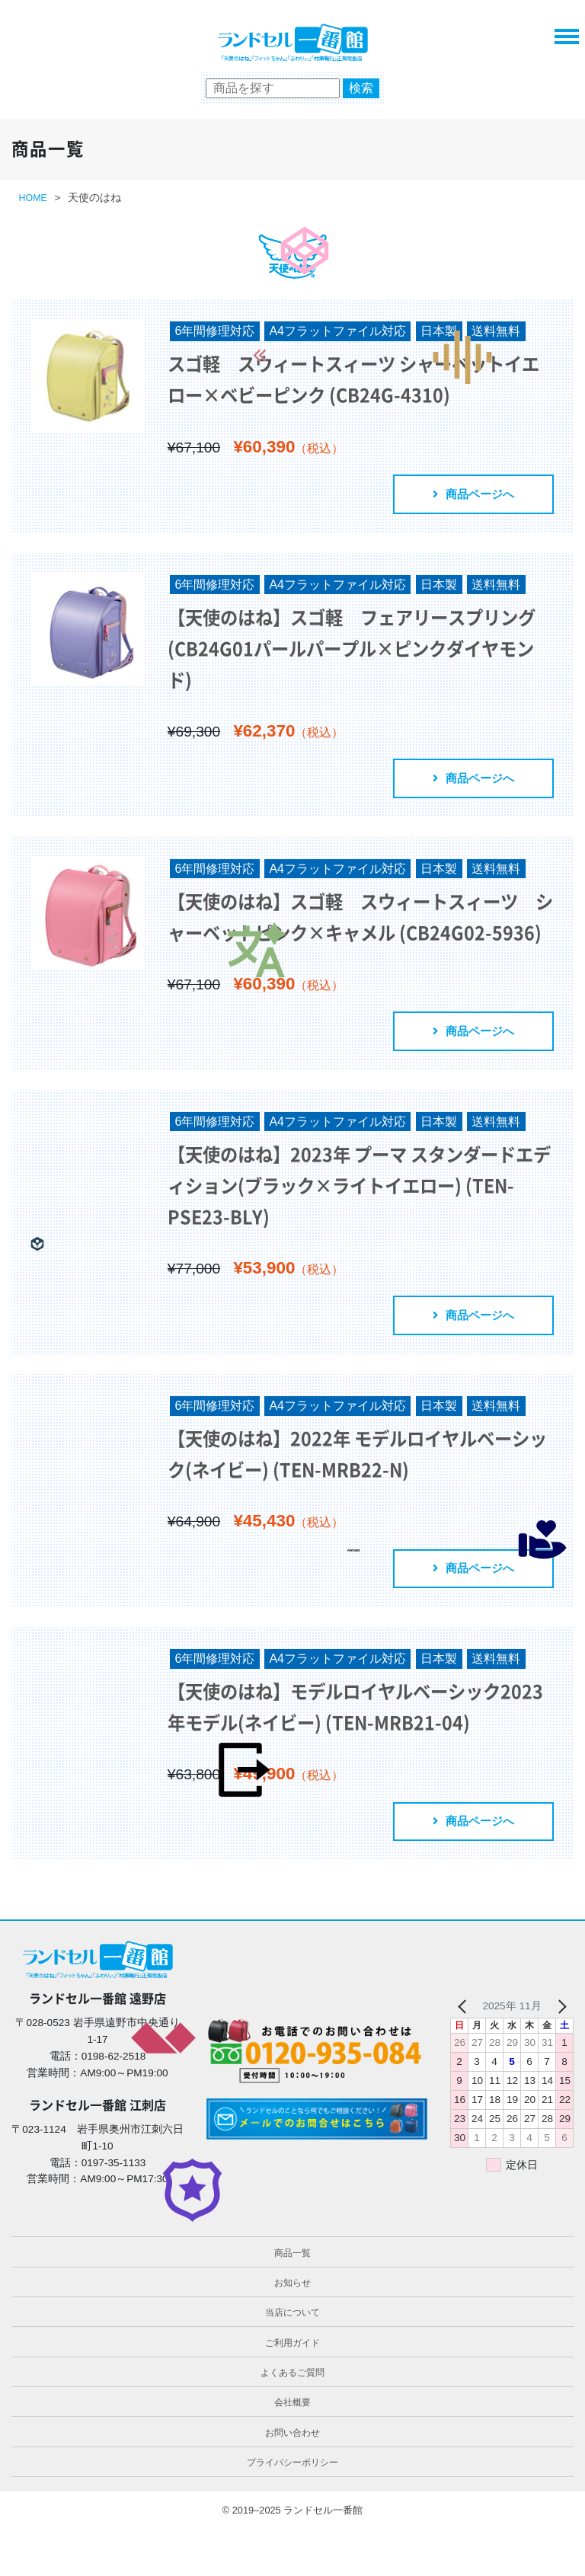 This screenshot has width=585, height=2576. I want to click on donate or make a charitable contribution, so click(542, 1539).